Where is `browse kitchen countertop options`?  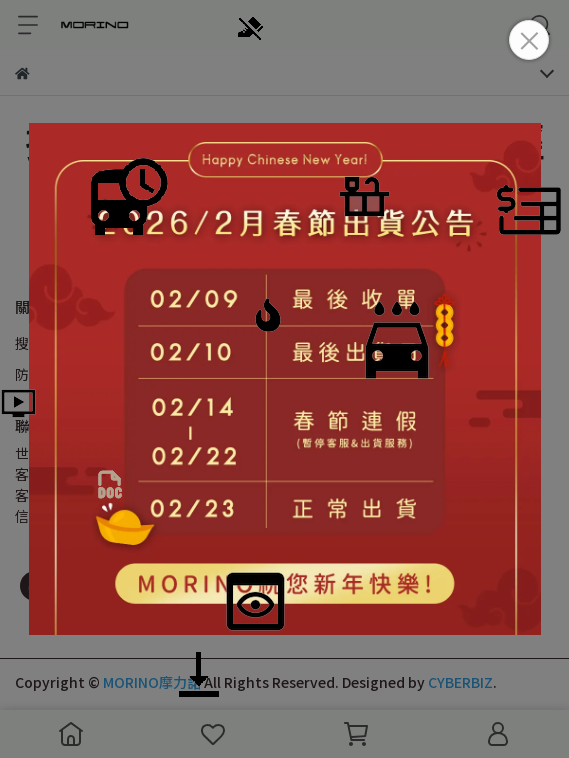
browse kitchen countertop options is located at coordinates (364, 196).